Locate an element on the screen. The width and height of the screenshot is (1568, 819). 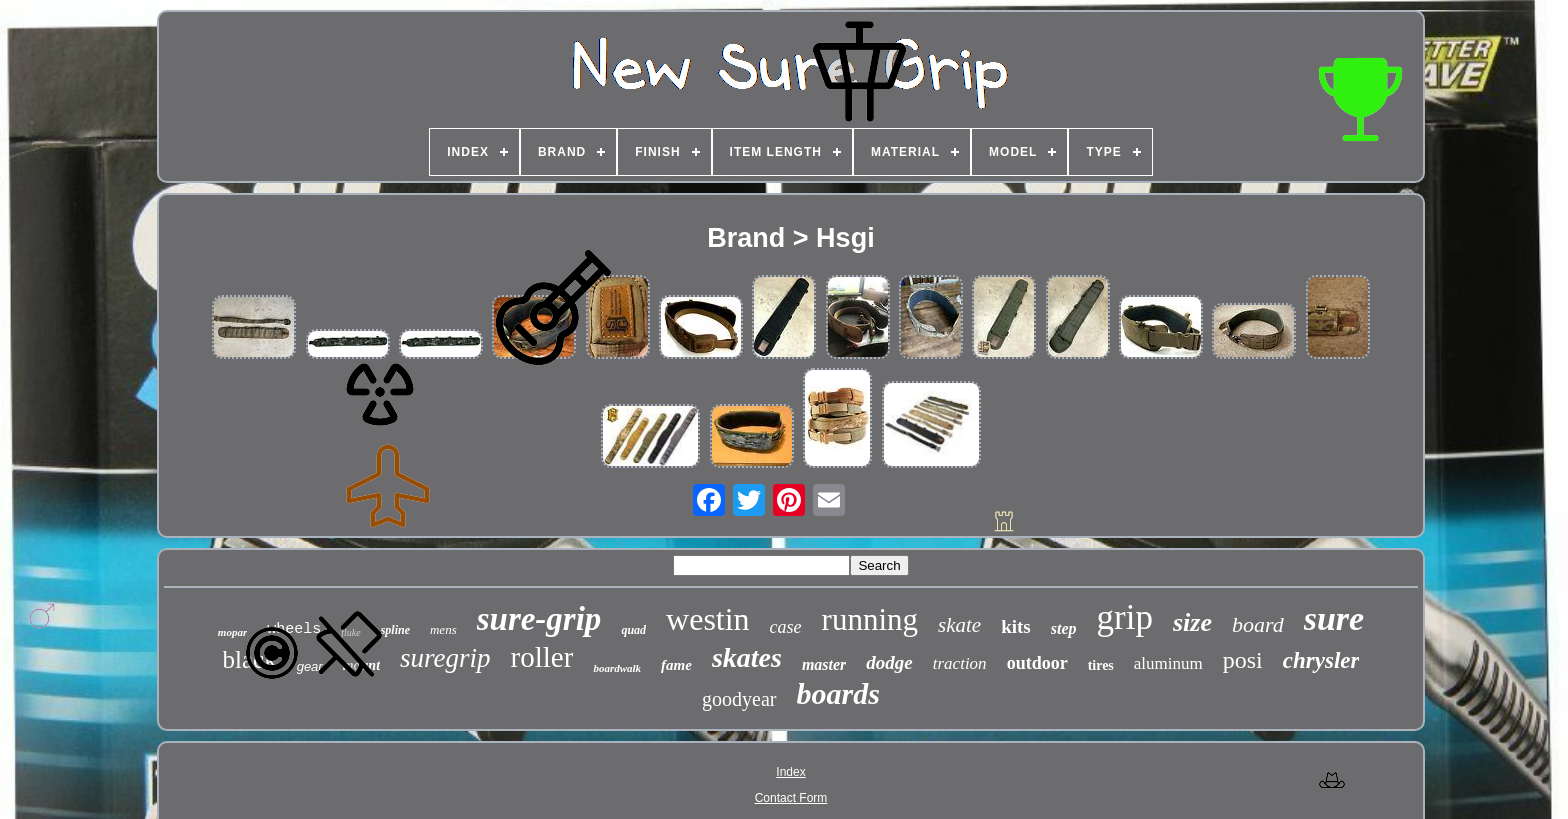
unpin this item is located at coordinates (346, 646).